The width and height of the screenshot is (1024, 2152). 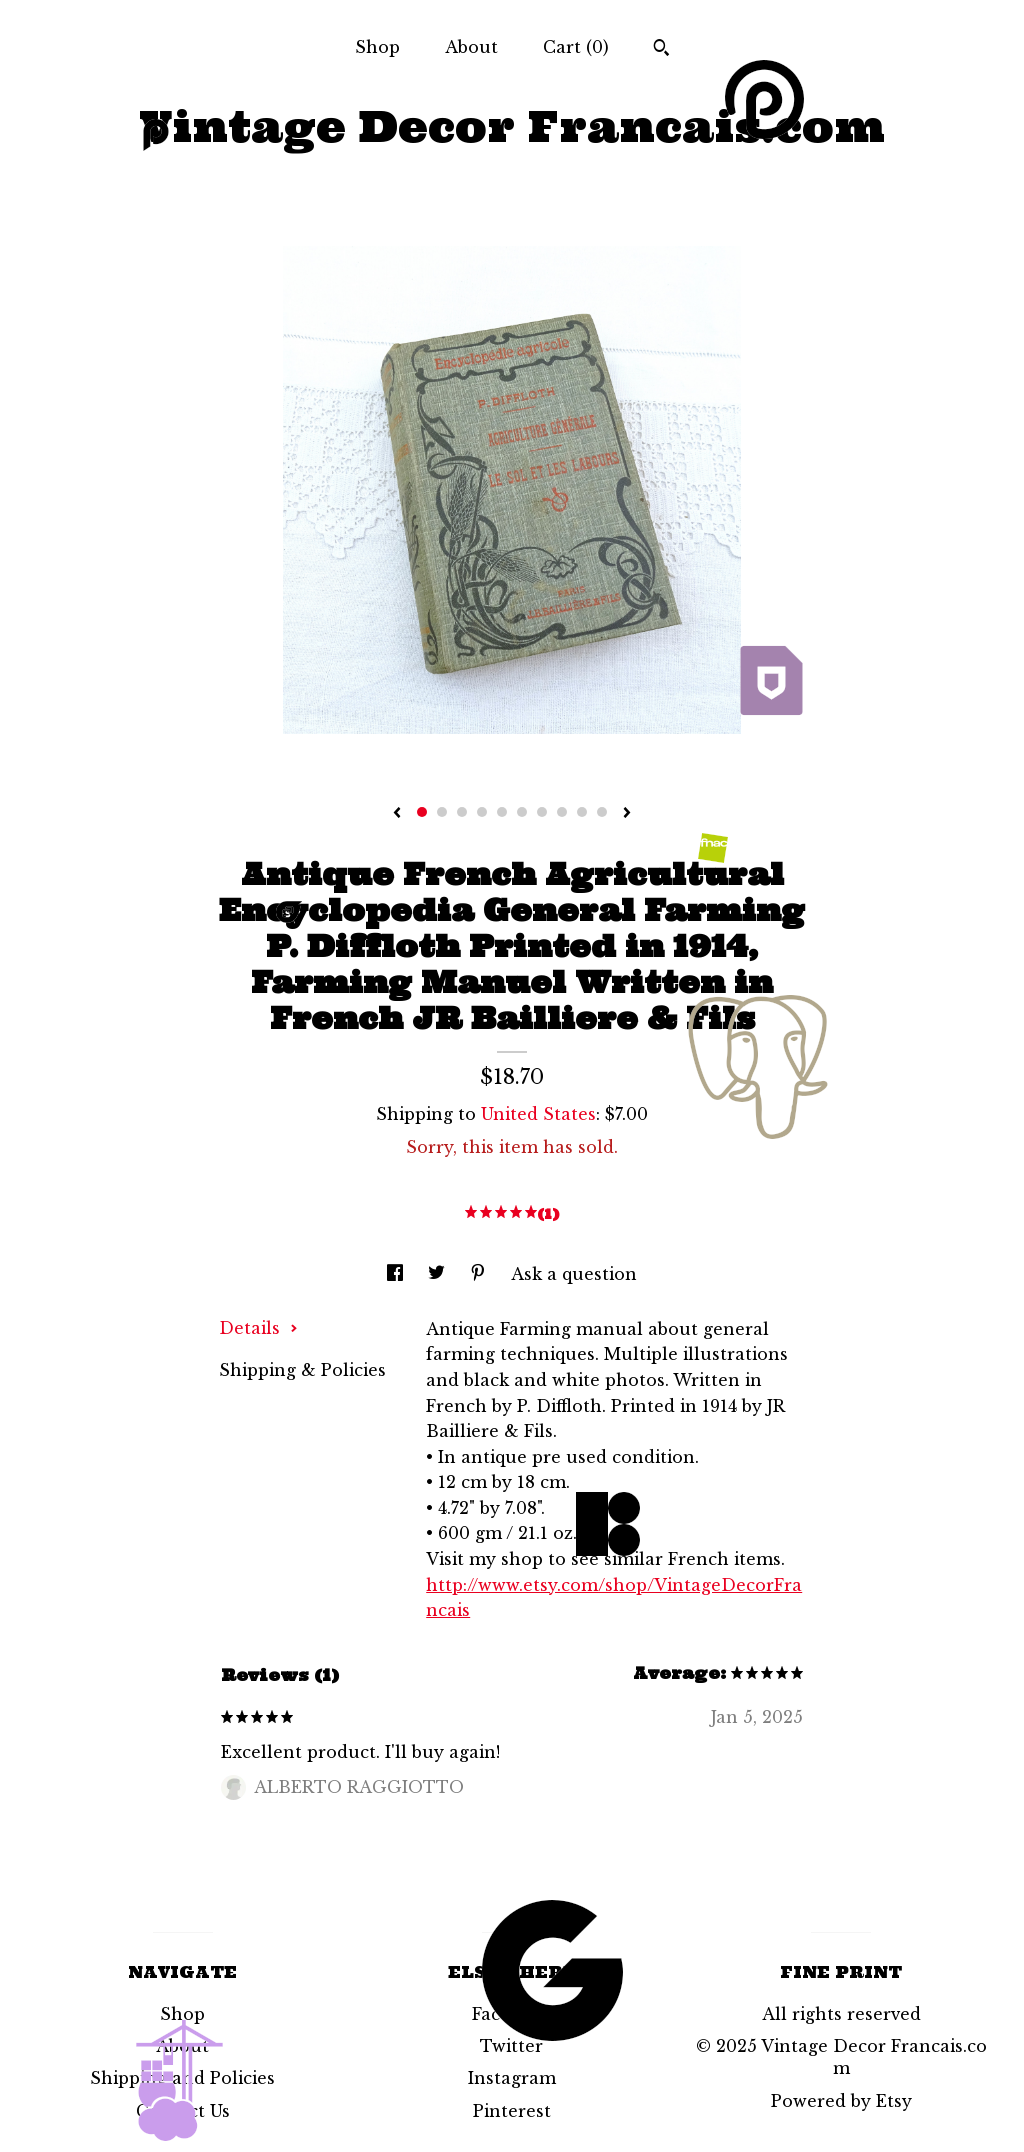 I want to click on PostgreSQL database logo, so click(x=758, y=1067).